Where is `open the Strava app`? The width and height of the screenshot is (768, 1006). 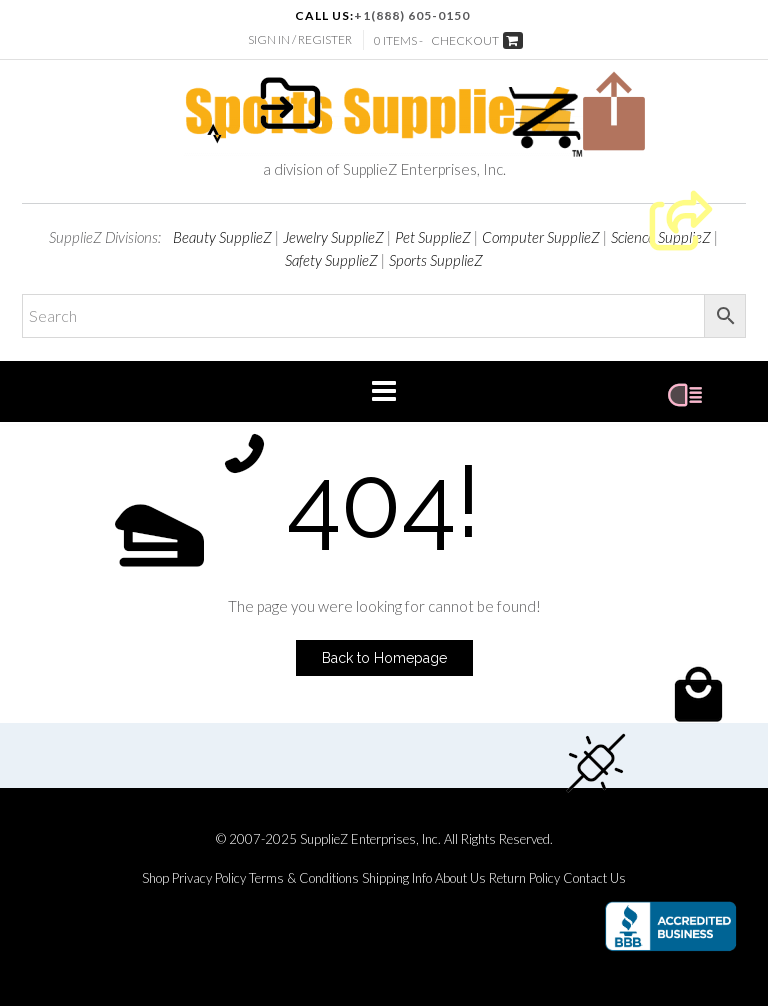 open the Strava app is located at coordinates (214, 133).